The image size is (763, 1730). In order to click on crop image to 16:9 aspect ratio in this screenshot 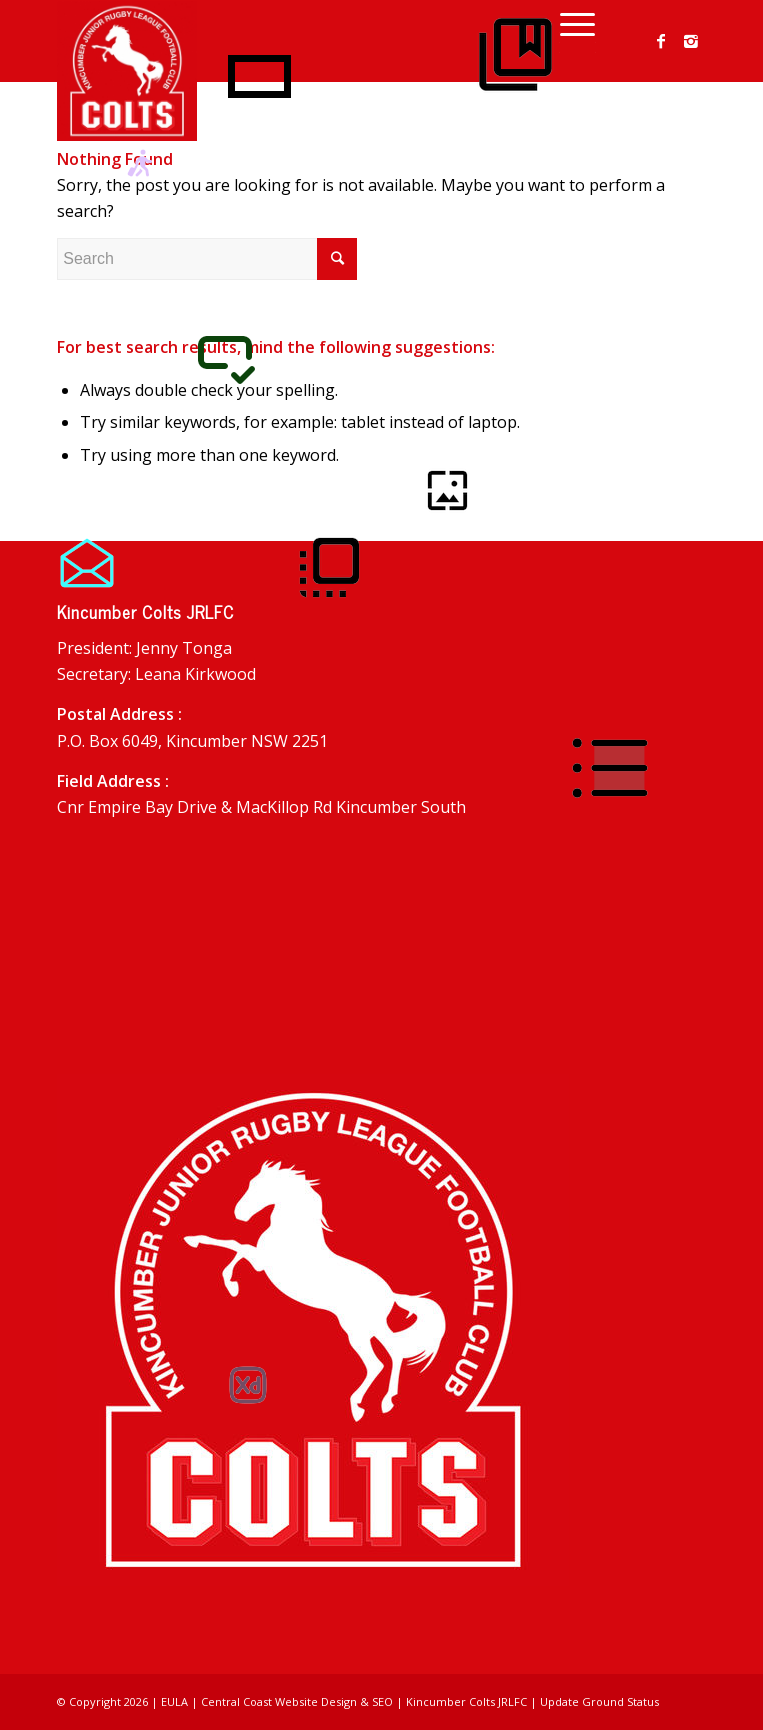, I will do `click(259, 76)`.